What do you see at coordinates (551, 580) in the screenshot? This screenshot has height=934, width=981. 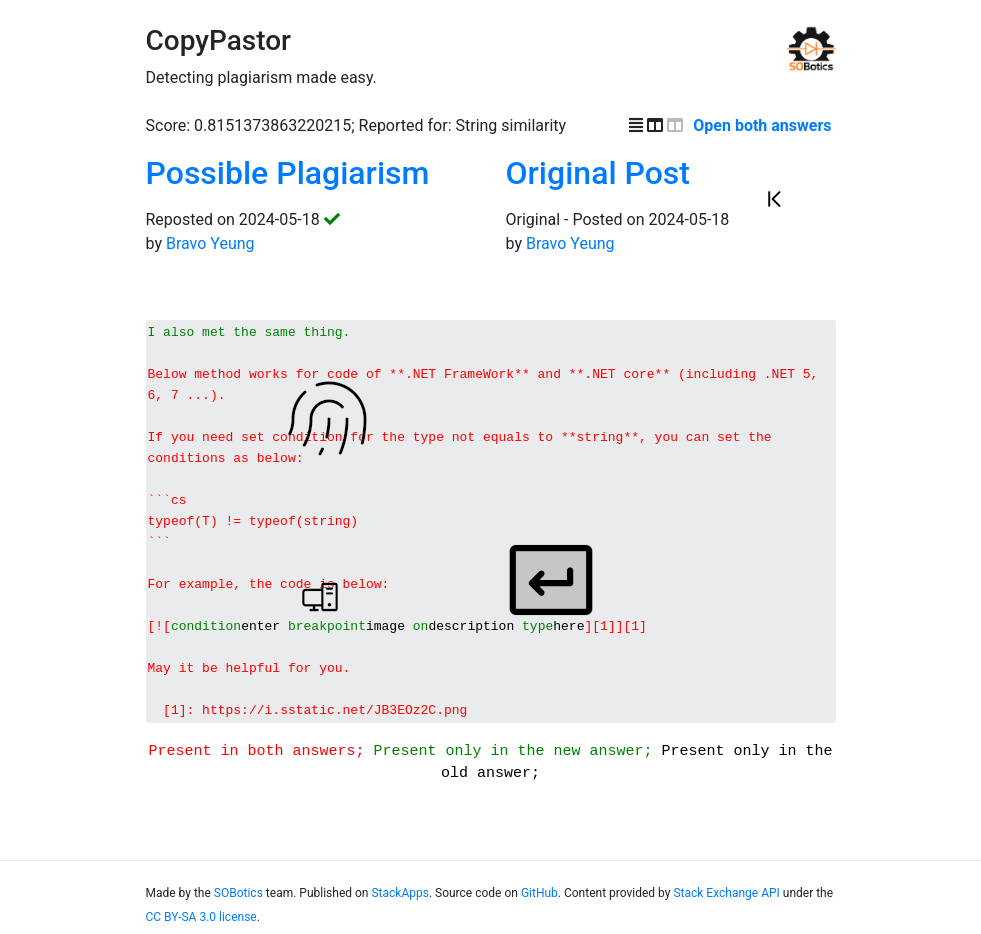 I see `press enter or return key` at bounding box center [551, 580].